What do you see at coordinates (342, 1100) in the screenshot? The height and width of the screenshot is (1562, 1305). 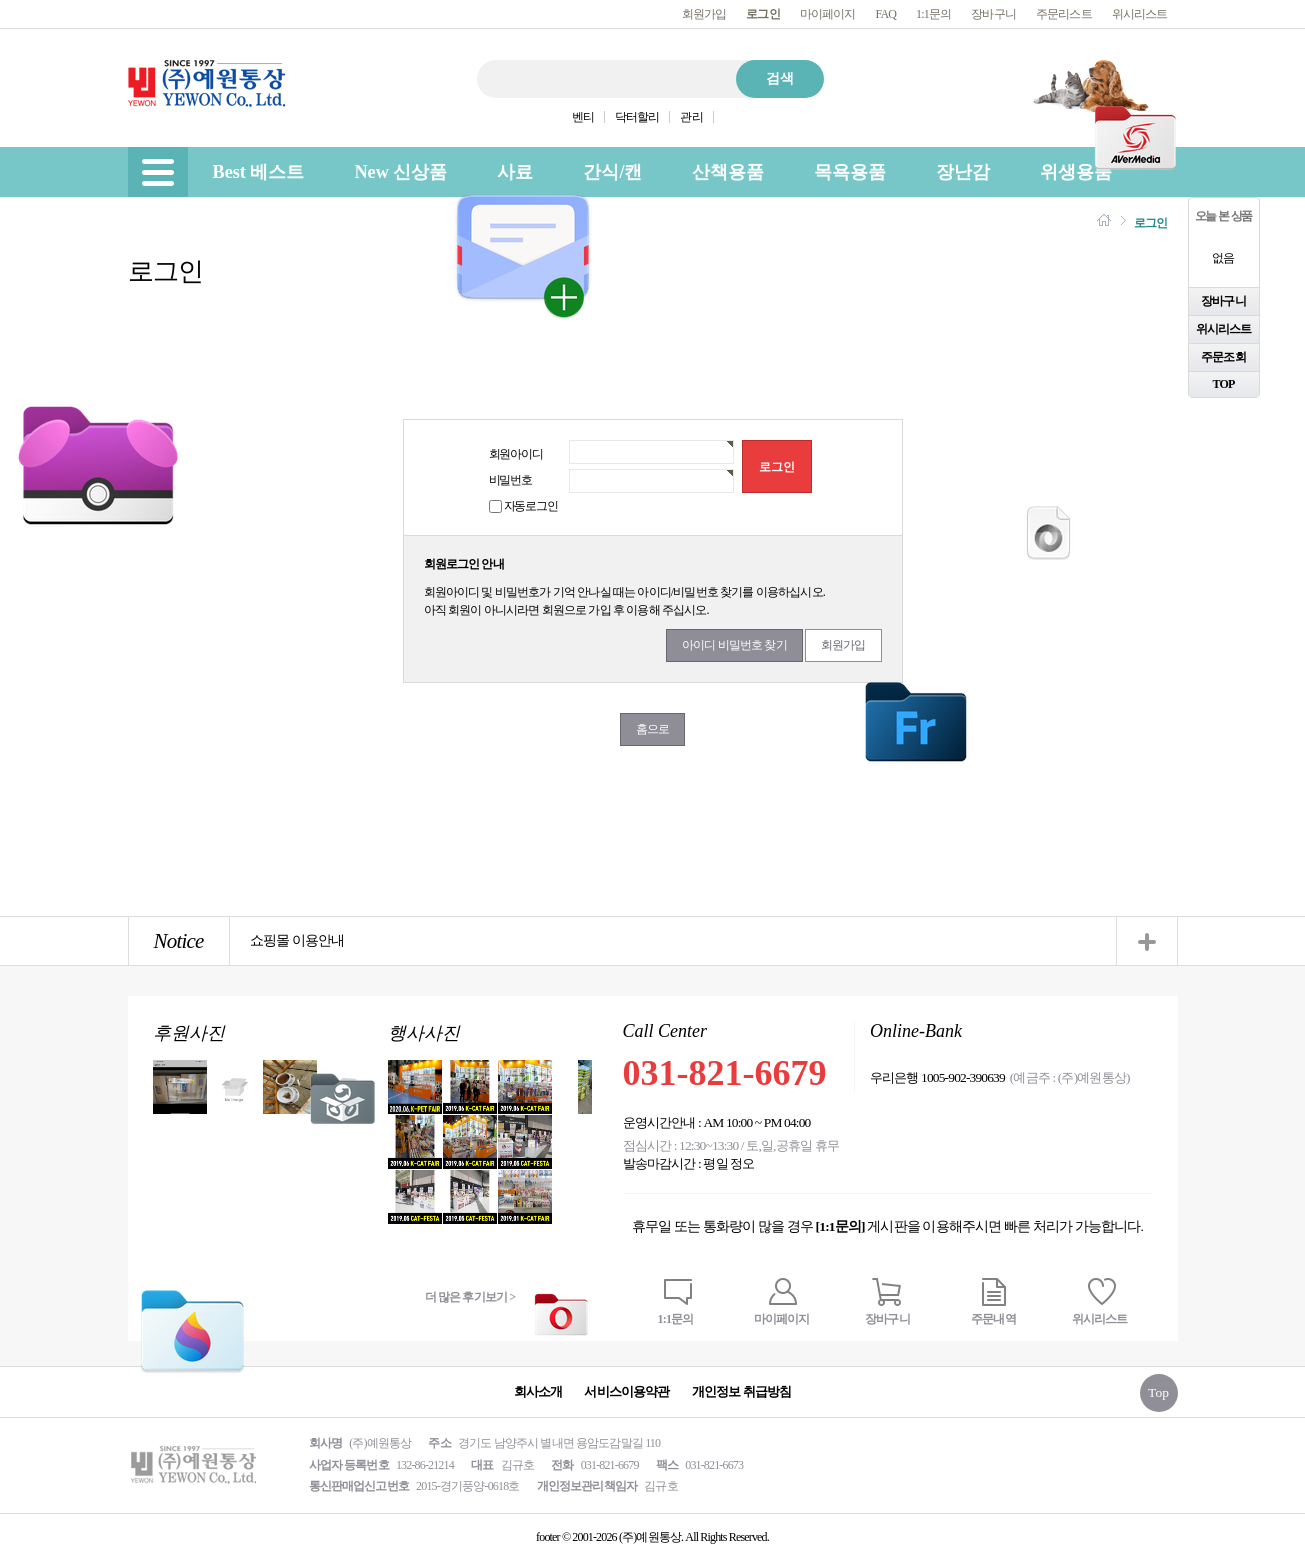 I see `open portableapps folder` at bounding box center [342, 1100].